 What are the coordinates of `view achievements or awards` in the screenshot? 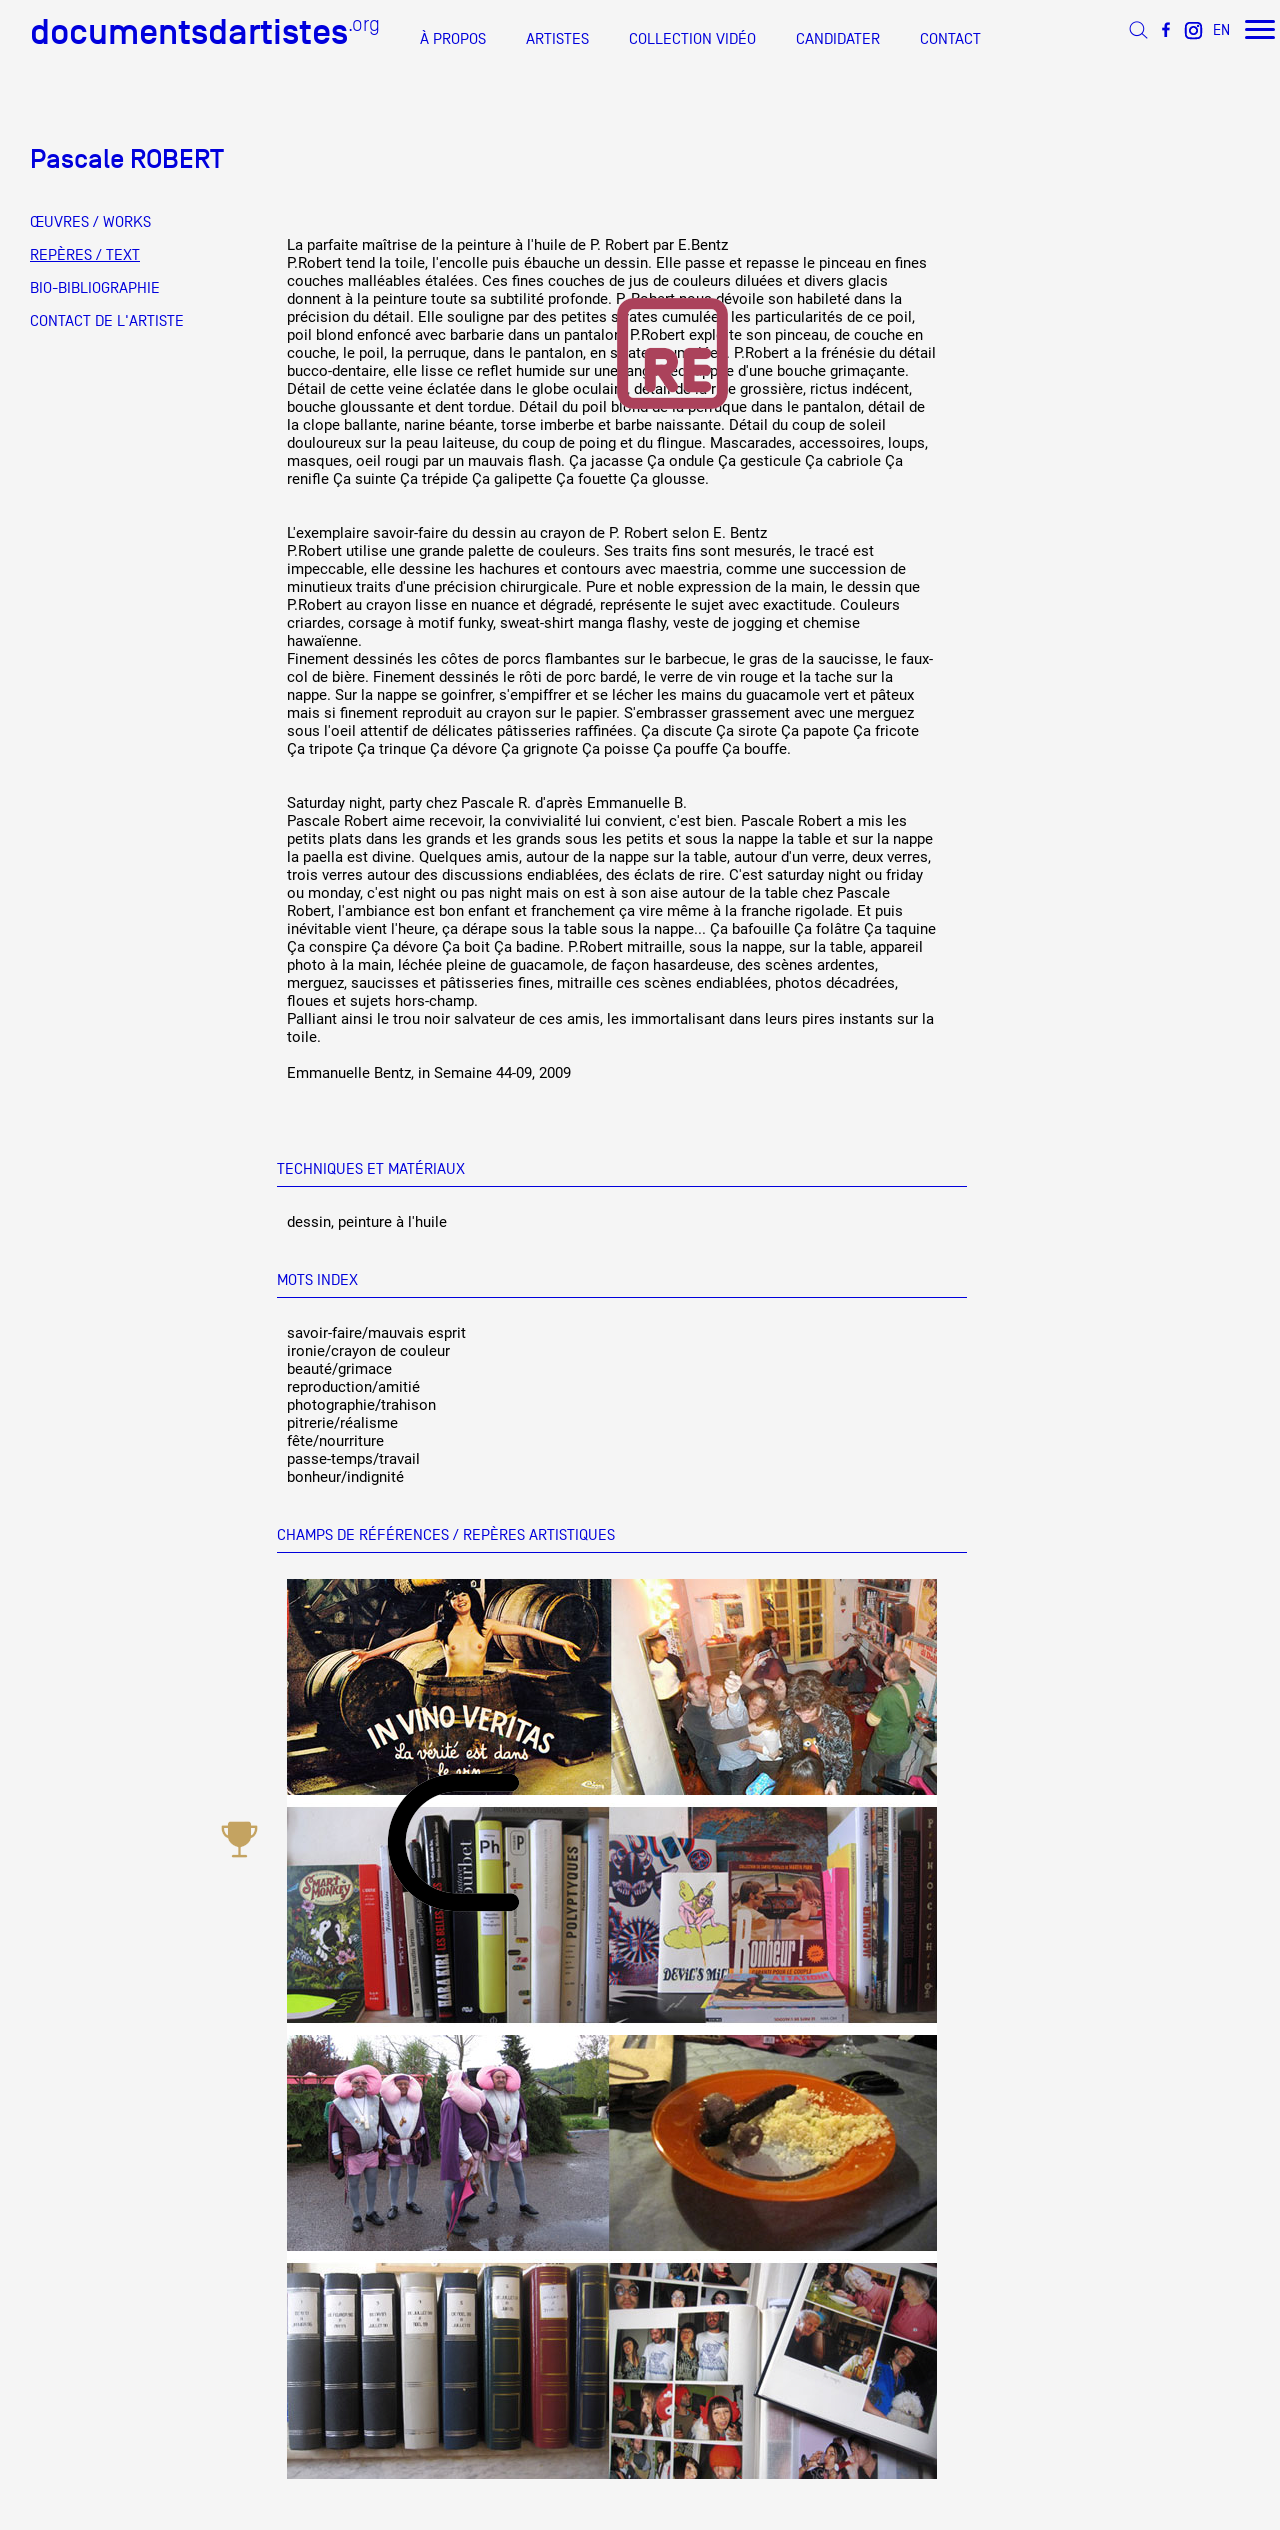 It's located at (239, 1839).